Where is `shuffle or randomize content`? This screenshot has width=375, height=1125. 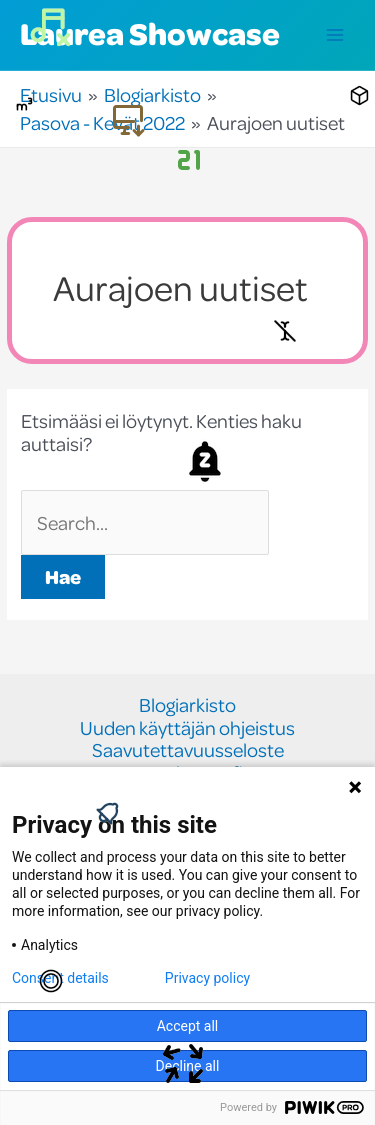 shuffle or randomize content is located at coordinates (183, 1063).